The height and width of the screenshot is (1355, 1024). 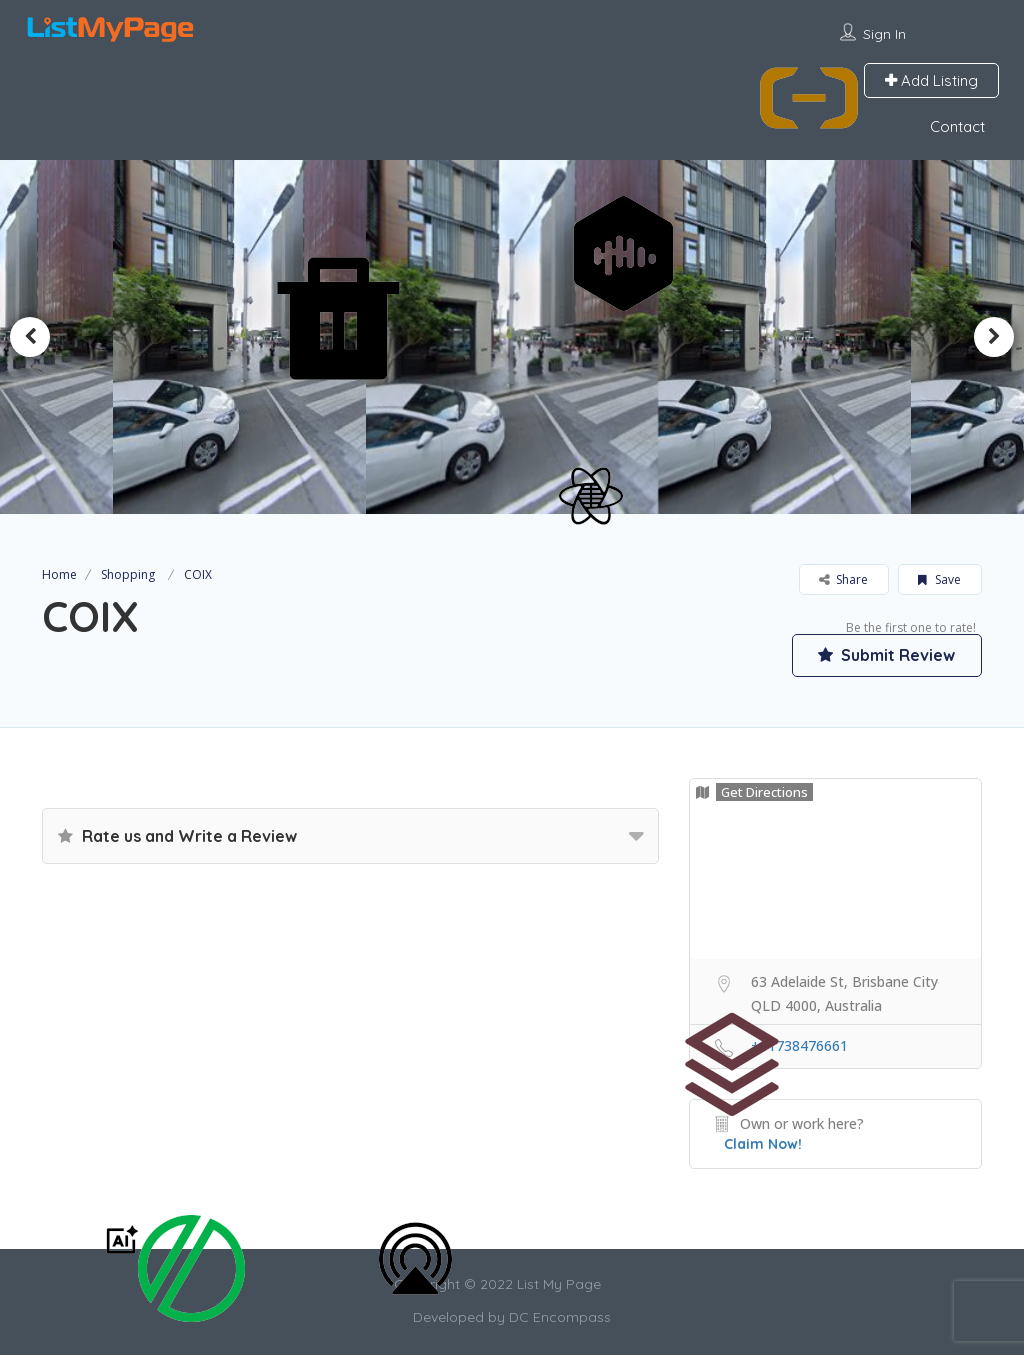 I want to click on alibaba cloud services logo, so click(x=809, y=98).